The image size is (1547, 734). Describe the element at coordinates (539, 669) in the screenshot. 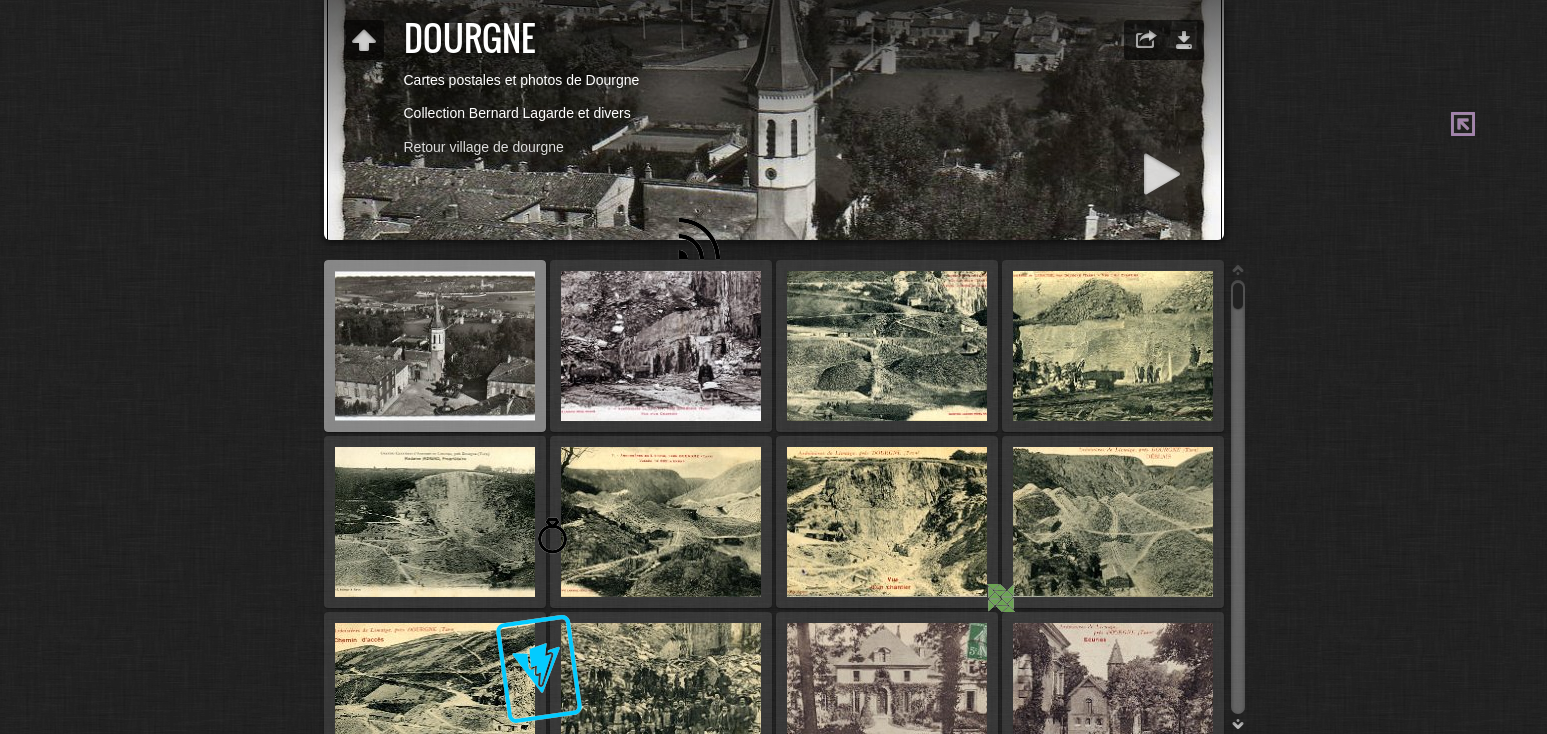

I see `open VitePress documentation site` at that location.